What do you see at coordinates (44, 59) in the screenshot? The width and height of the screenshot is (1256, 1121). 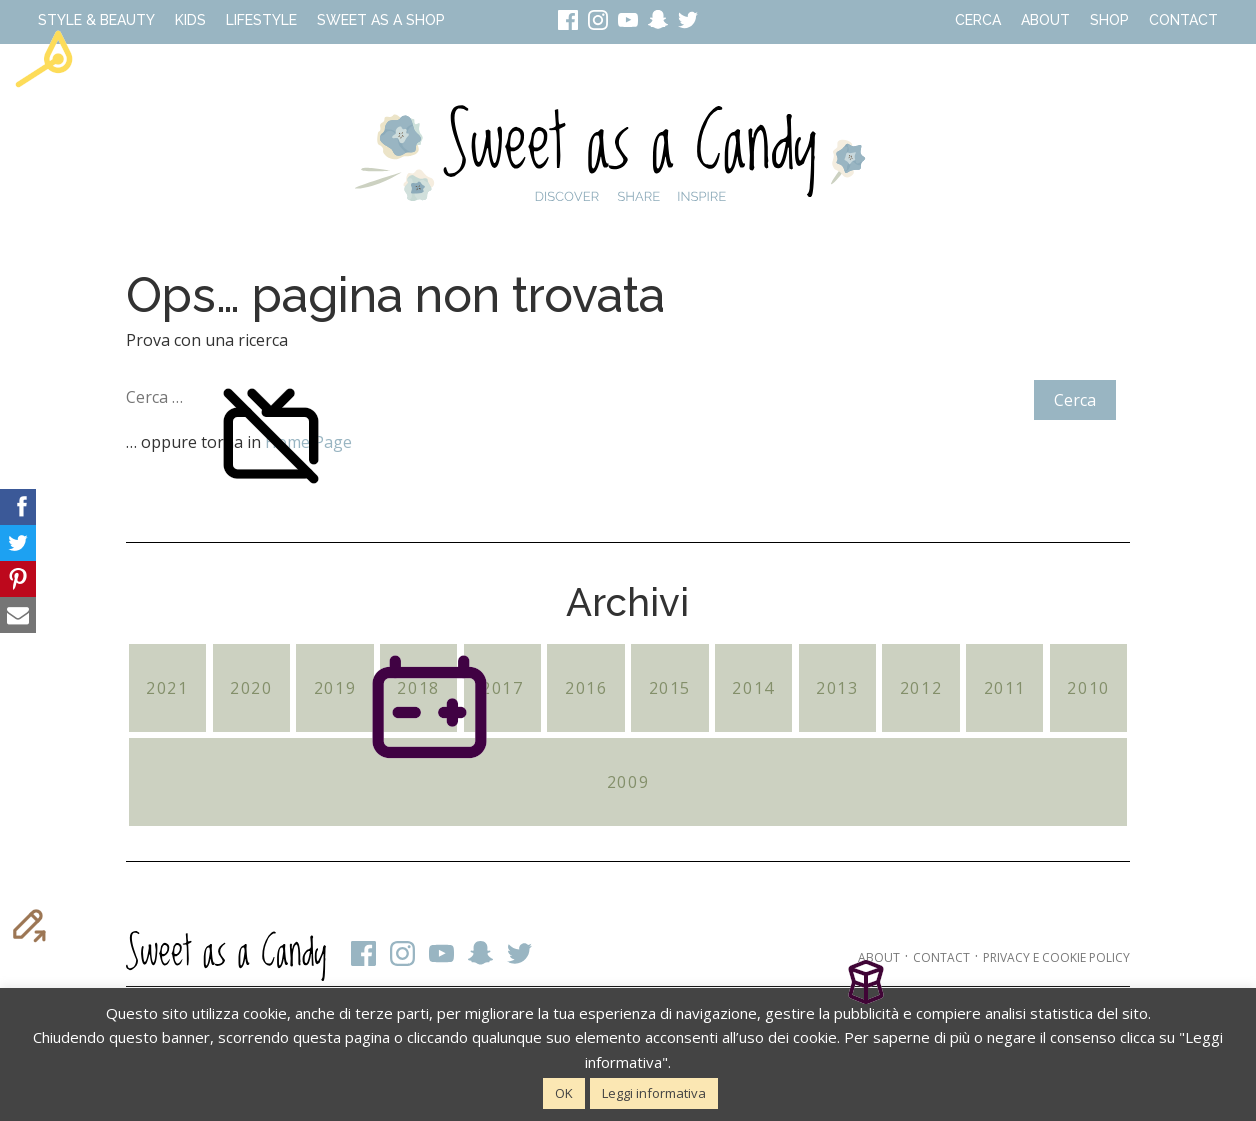 I see `ignite or start a fire feature` at bounding box center [44, 59].